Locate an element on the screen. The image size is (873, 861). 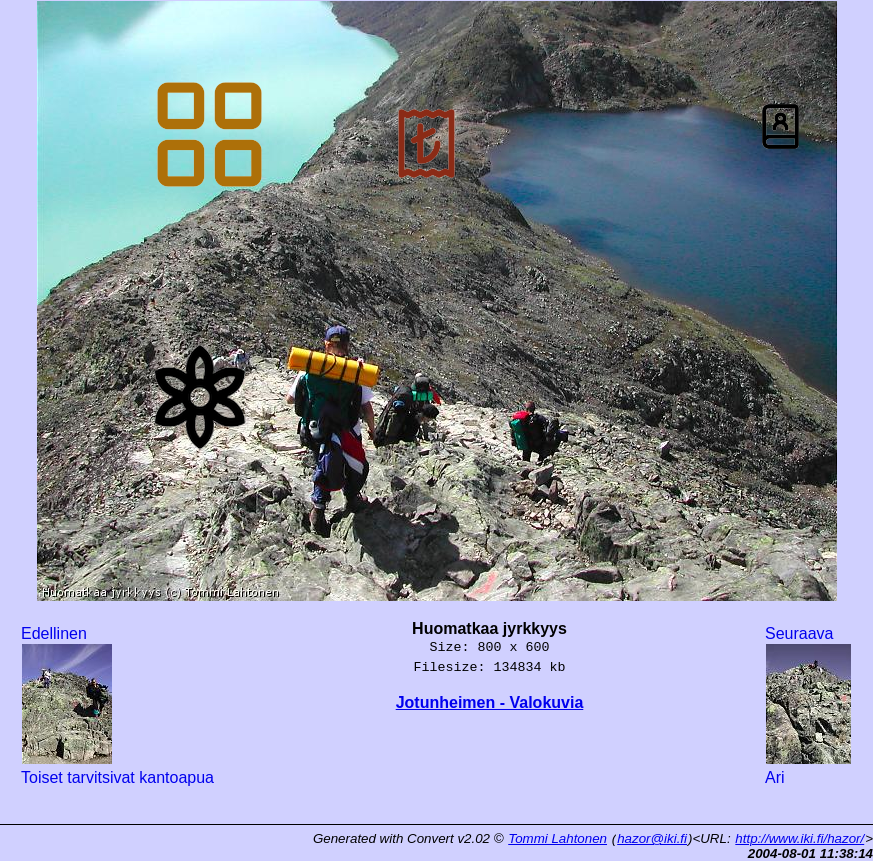
apply a vintage or retro photo filter is located at coordinates (200, 397).